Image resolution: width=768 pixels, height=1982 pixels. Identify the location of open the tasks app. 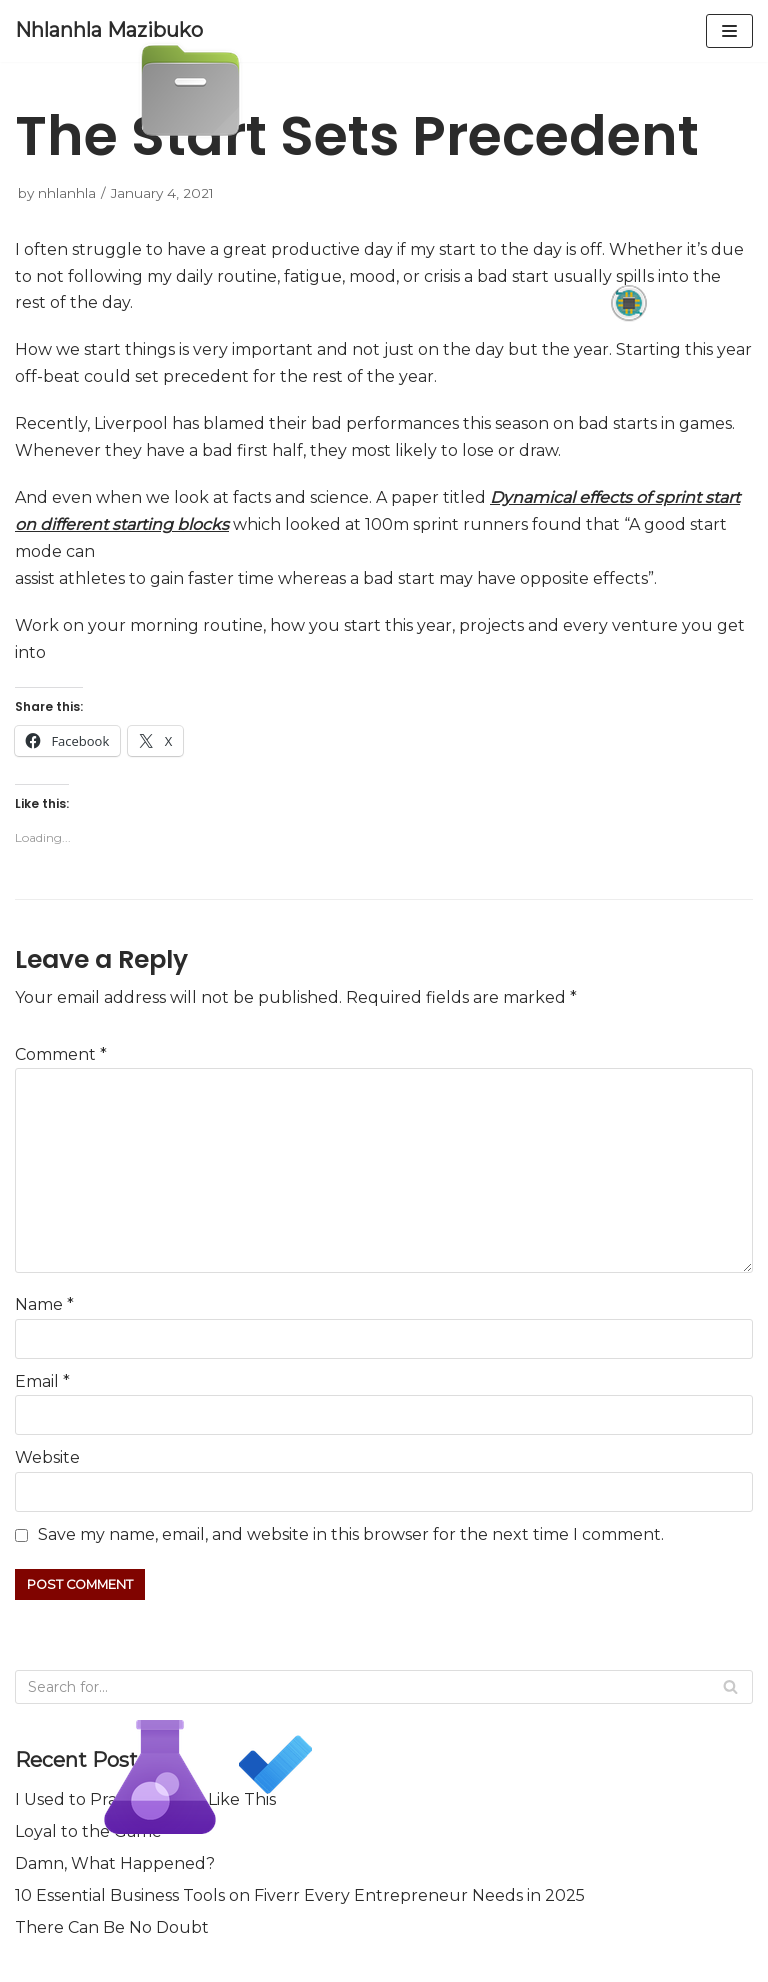
(275, 1764).